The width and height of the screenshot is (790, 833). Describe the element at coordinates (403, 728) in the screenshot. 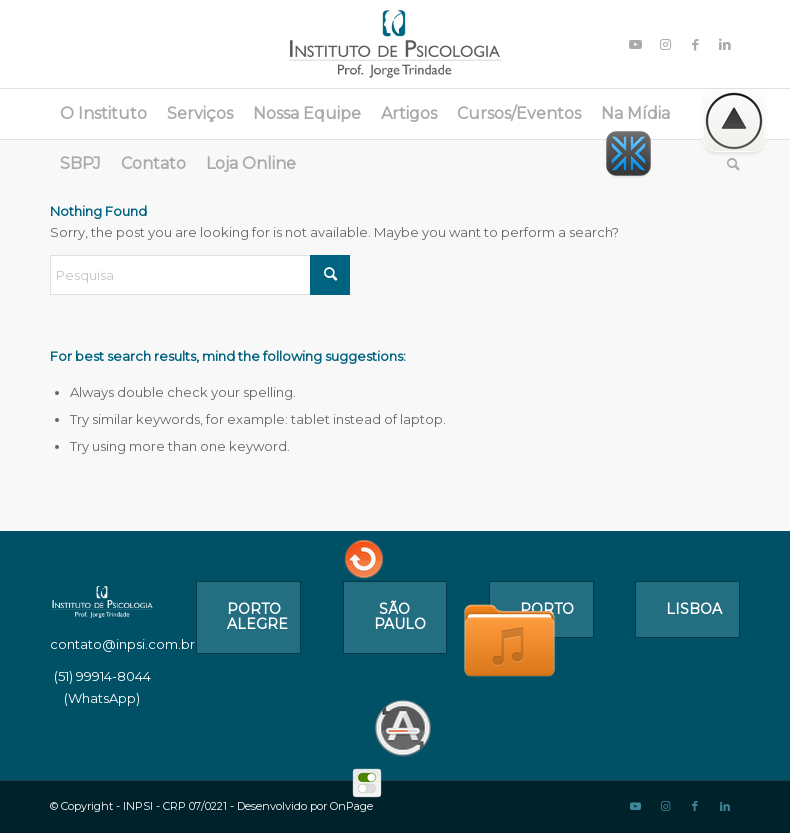

I see `open the software updater application` at that location.